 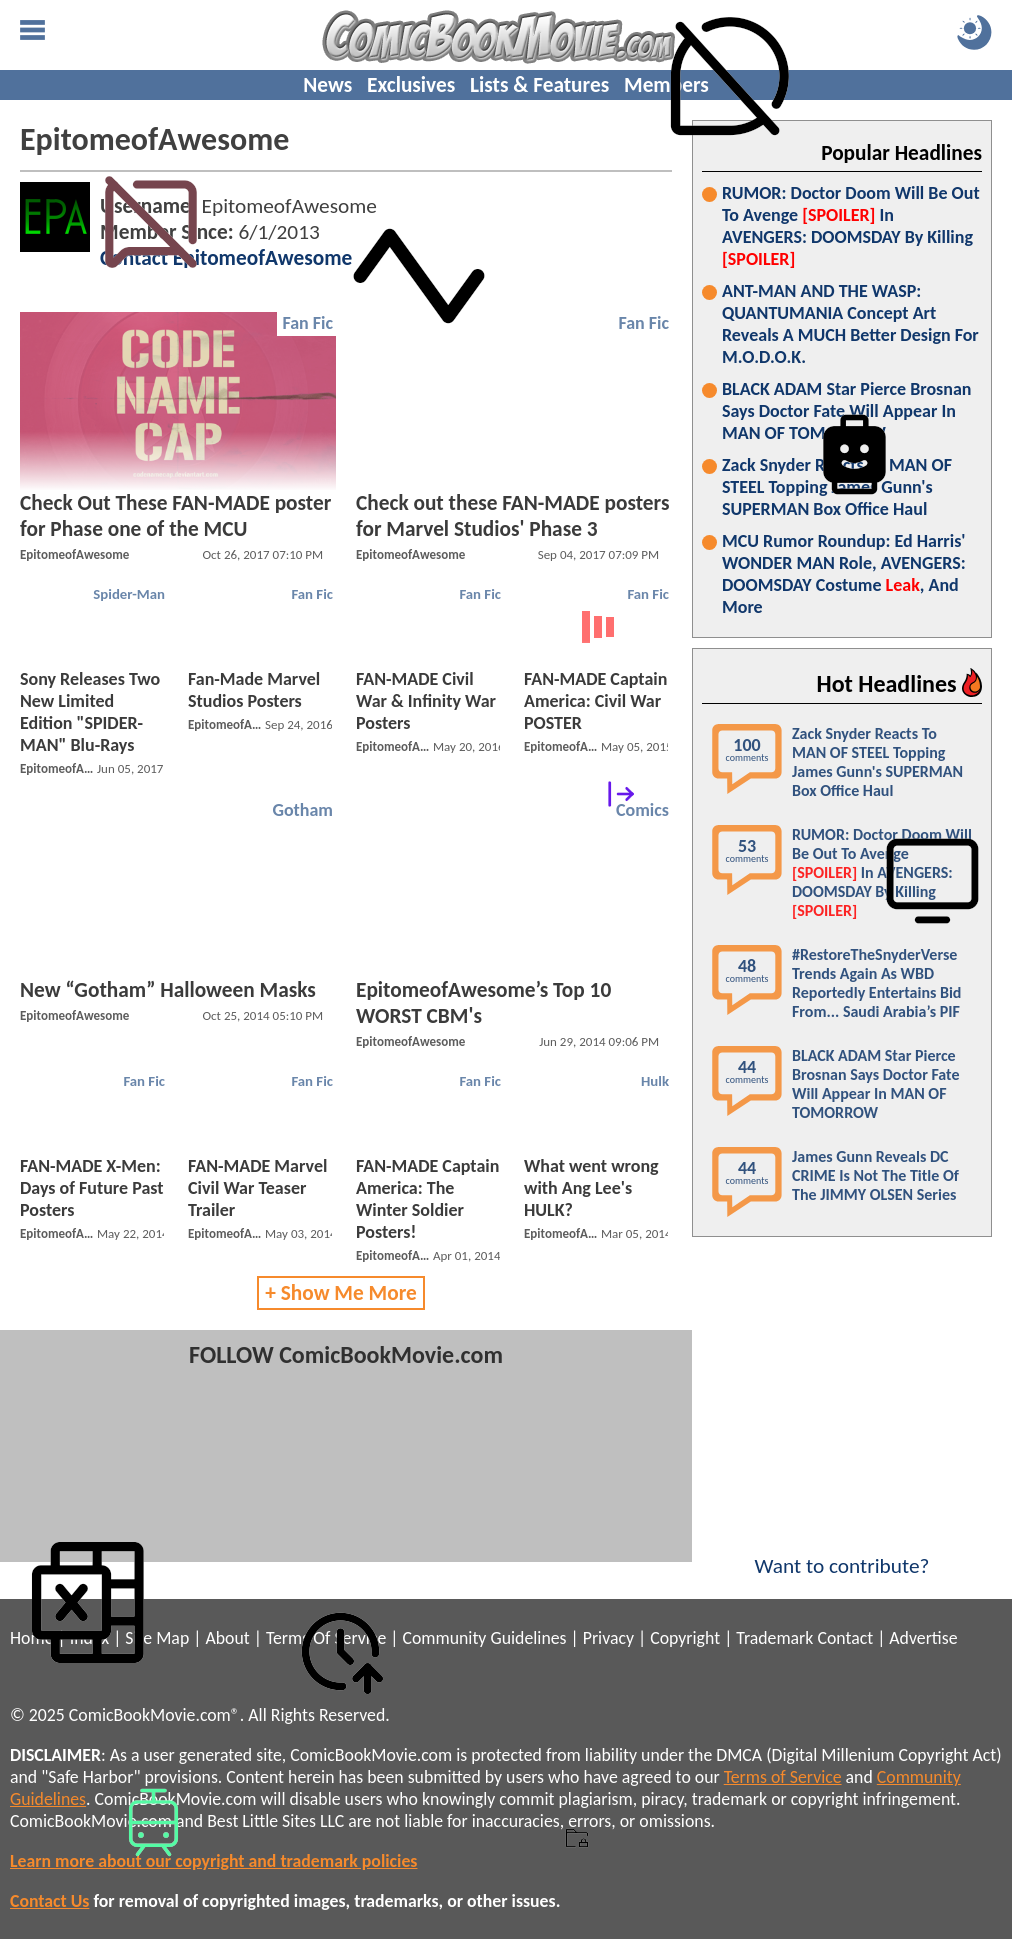 What do you see at coordinates (92, 1602) in the screenshot?
I see `open microsoft excel` at bounding box center [92, 1602].